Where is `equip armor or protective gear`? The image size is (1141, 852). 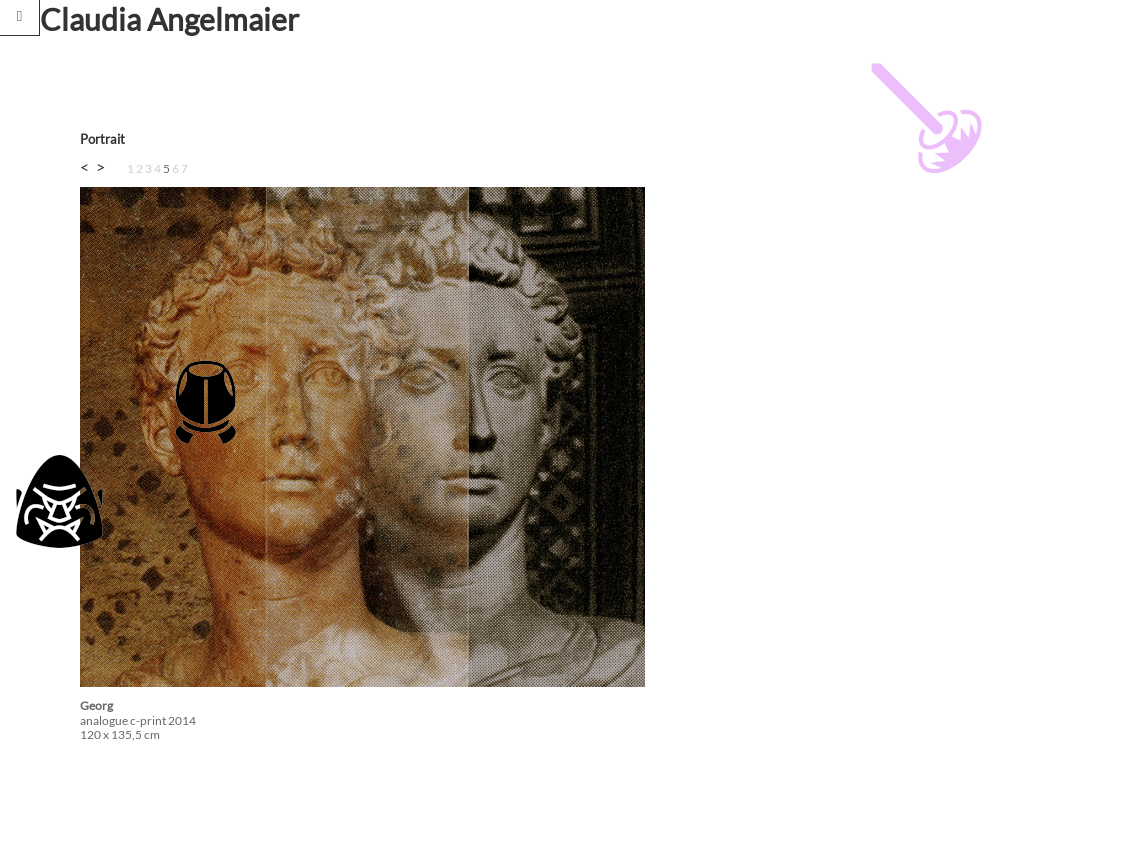 equip armor or protective gear is located at coordinates (205, 402).